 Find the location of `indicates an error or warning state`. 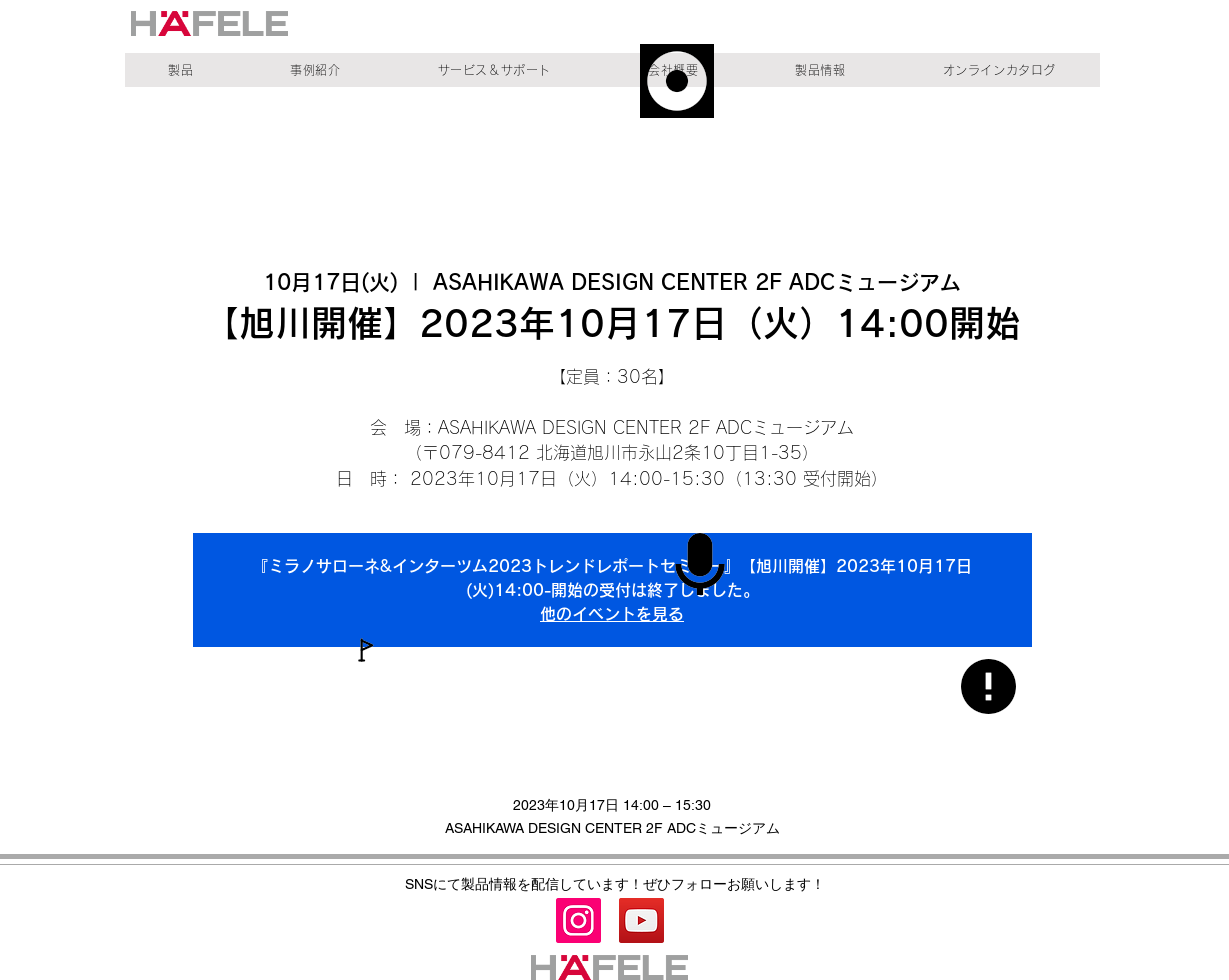

indicates an error or warning state is located at coordinates (988, 686).